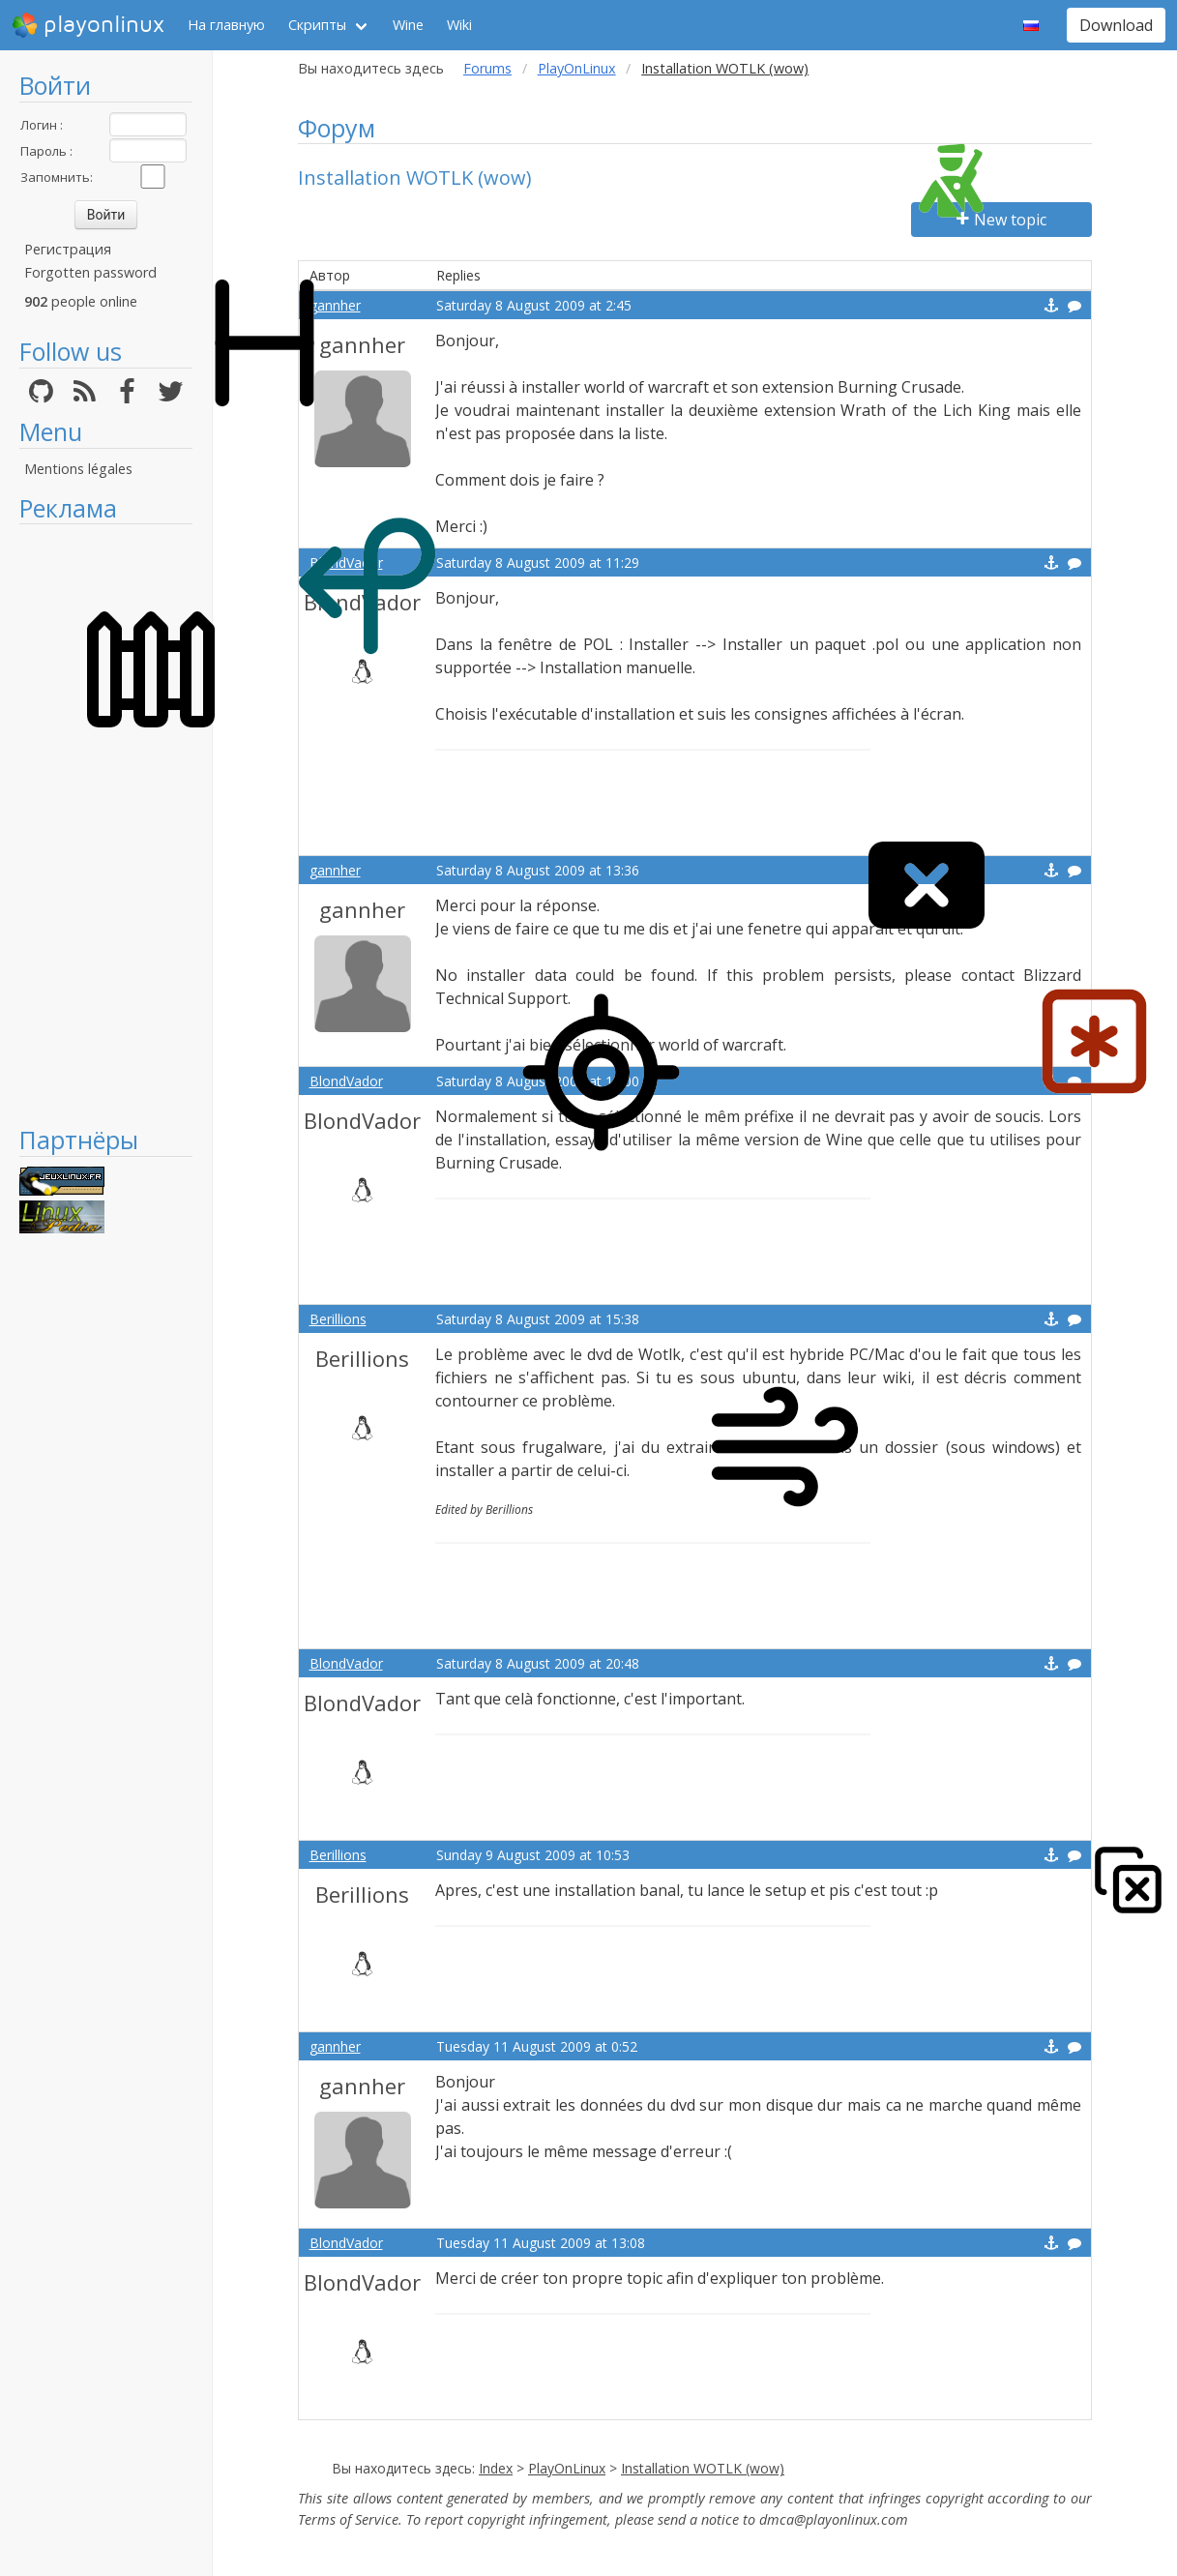 The height and width of the screenshot is (2576, 1177). I want to click on close or dismiss a dialog box, so click(927, 885).